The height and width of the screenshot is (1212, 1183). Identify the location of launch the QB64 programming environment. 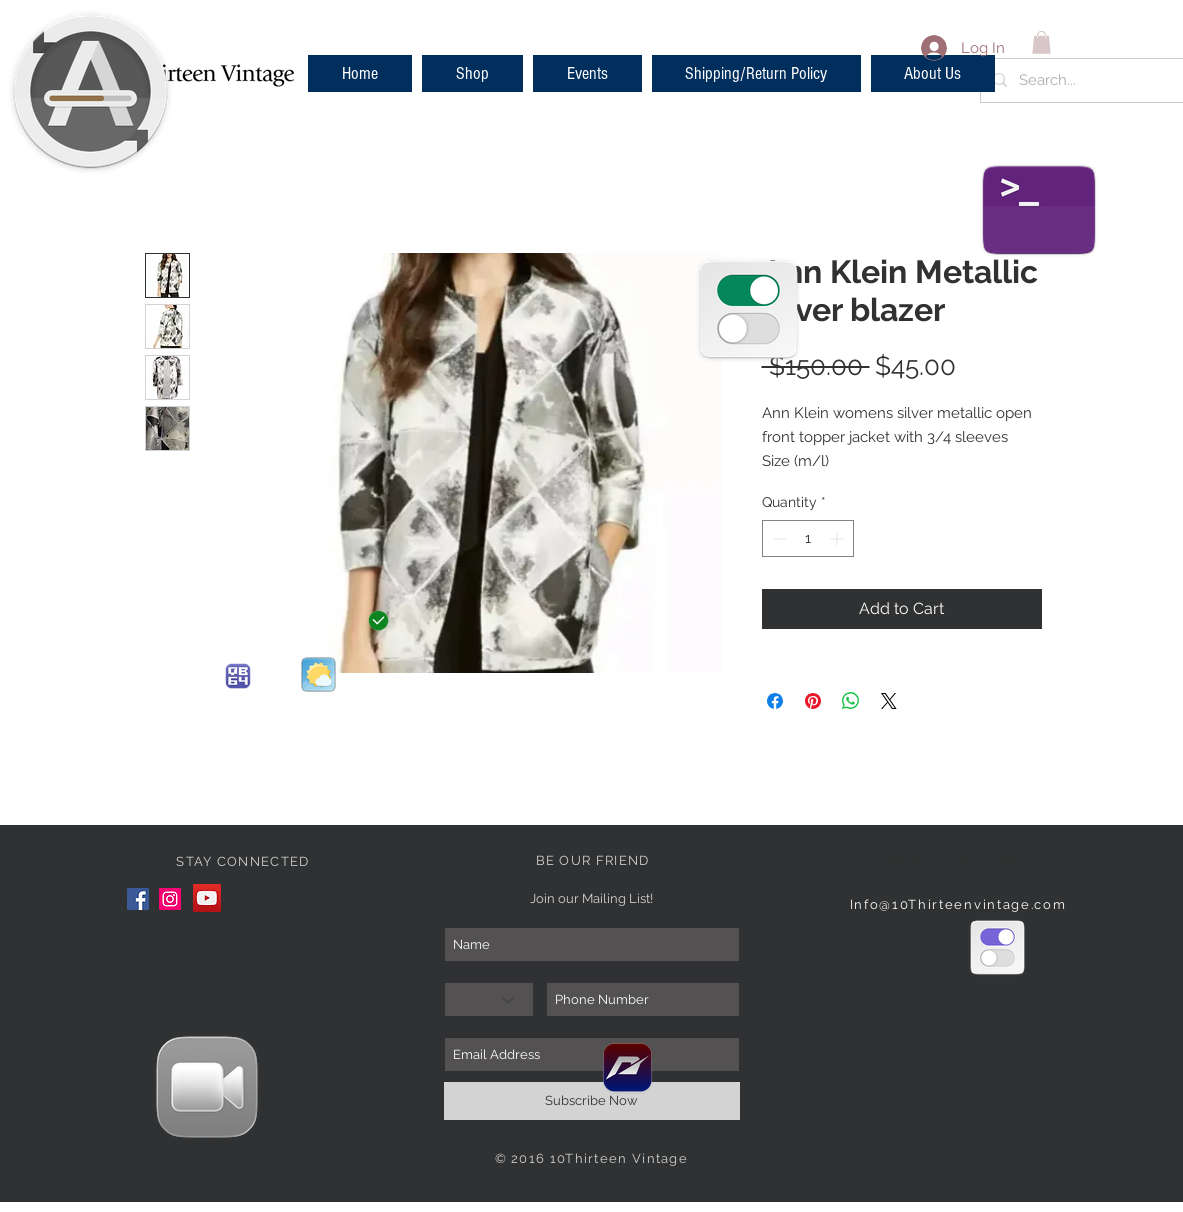
(238, 676).